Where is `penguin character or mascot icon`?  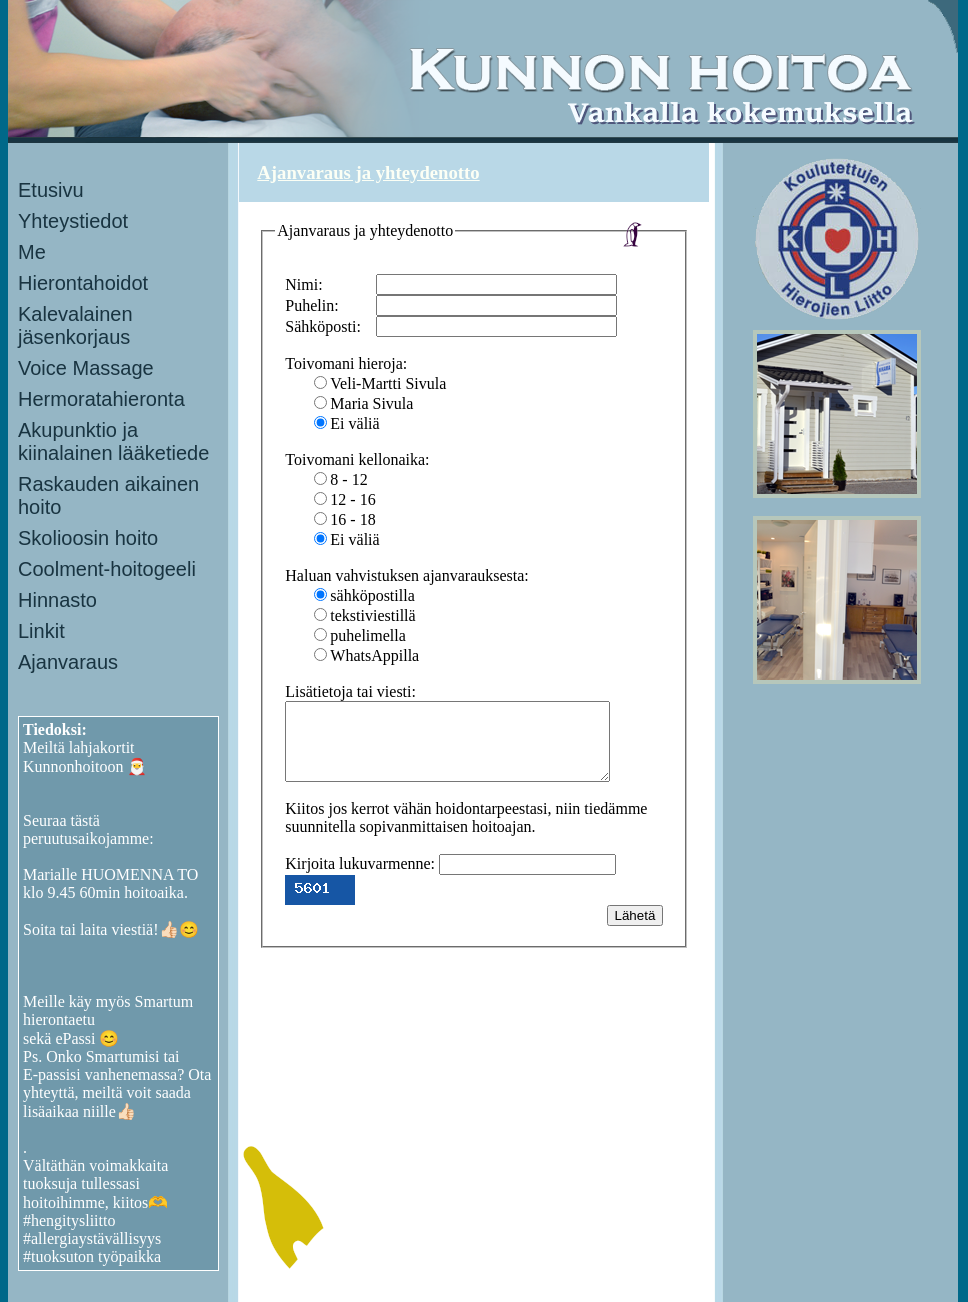
penguin character or mascot icon is located at coordinates (632, 234).